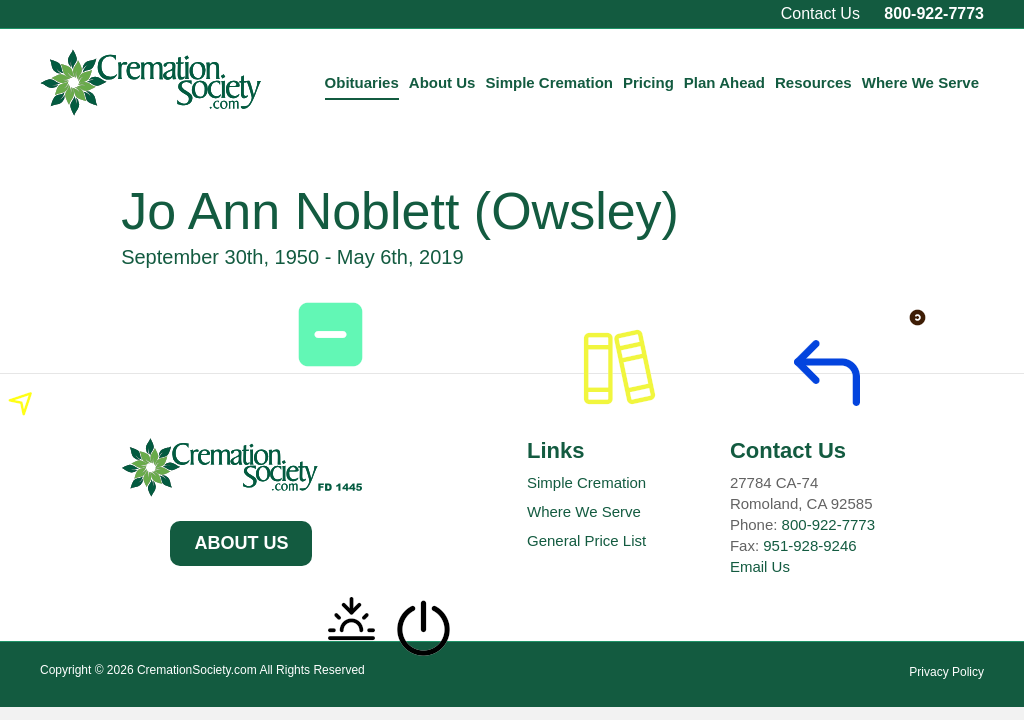 The width and height of the screenshot is (1024, 720). What do you see at coordinates (423, 629) in the screenshot?
I see `turn off or shut down the device` at bounding box center [423, 629].